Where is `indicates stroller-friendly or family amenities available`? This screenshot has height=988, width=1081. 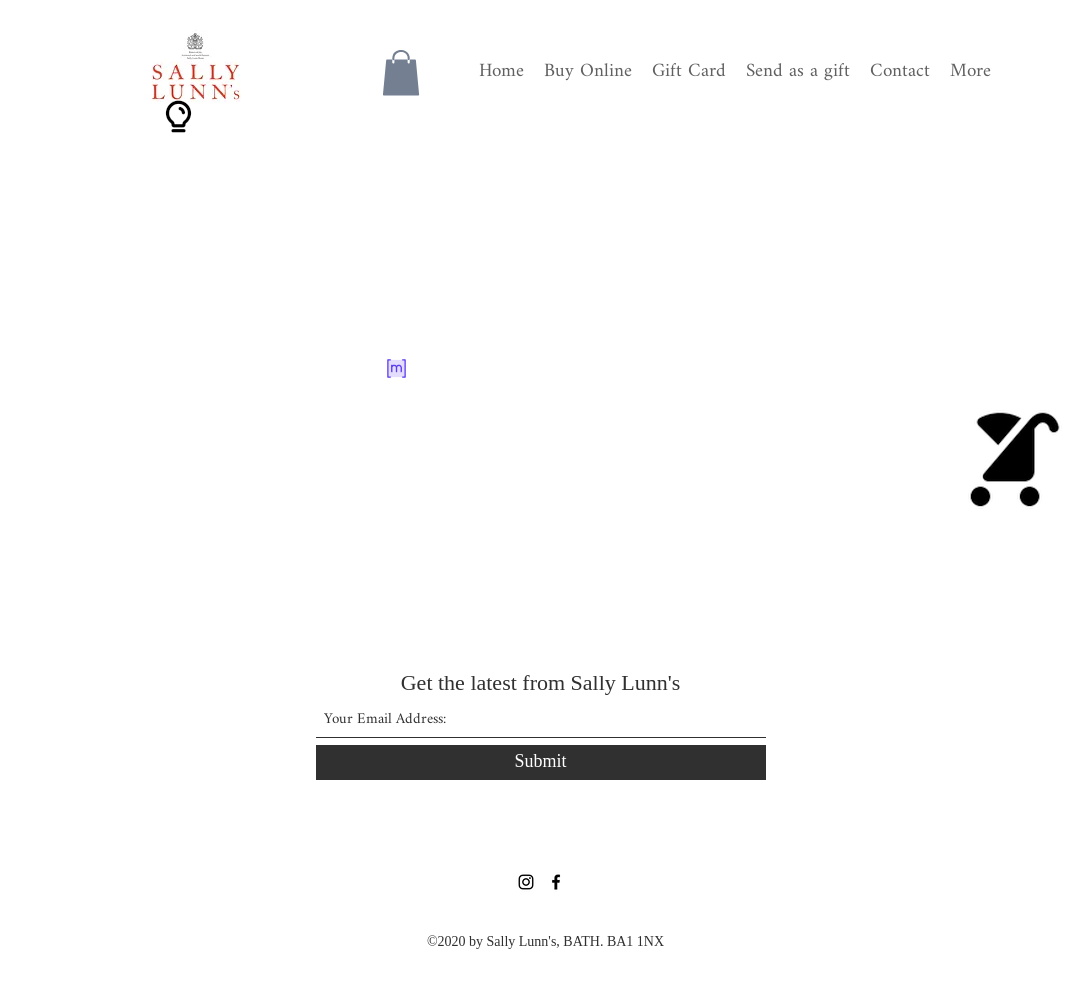 indicates stroller-friendly or family amenities available is located at coordinates (1010, 457).